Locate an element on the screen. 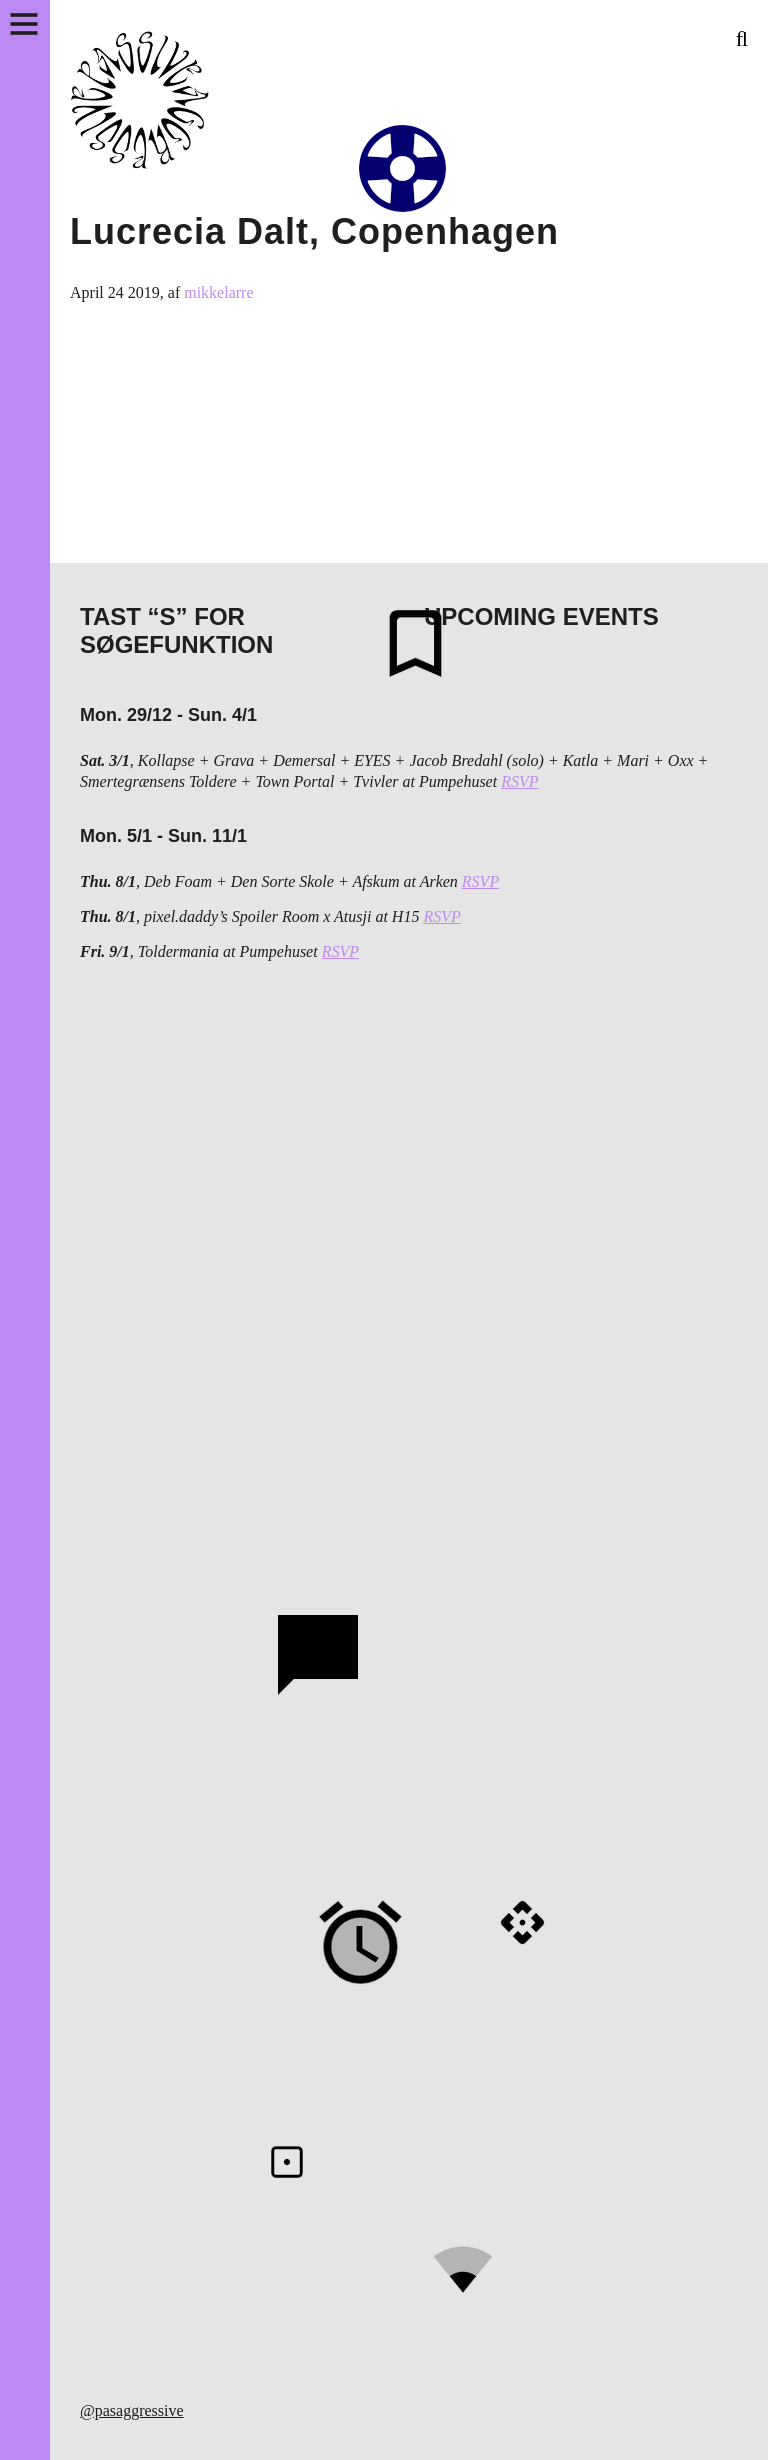 The height and width of the screenshot is (2460, 768). bookmark this item is located at coordinates (415, 643).